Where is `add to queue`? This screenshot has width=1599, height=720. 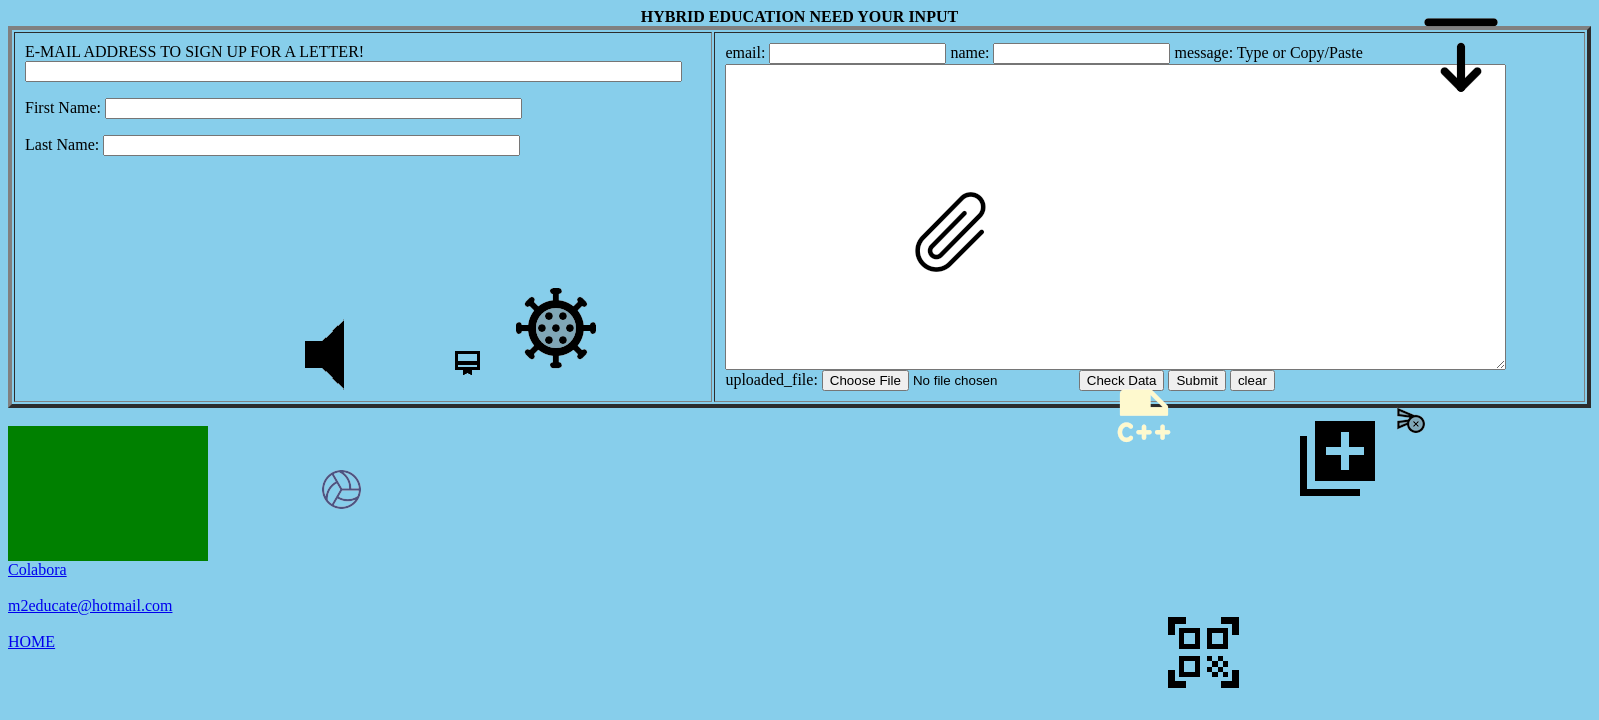 add to queue is located at coordinates (1337, 458).